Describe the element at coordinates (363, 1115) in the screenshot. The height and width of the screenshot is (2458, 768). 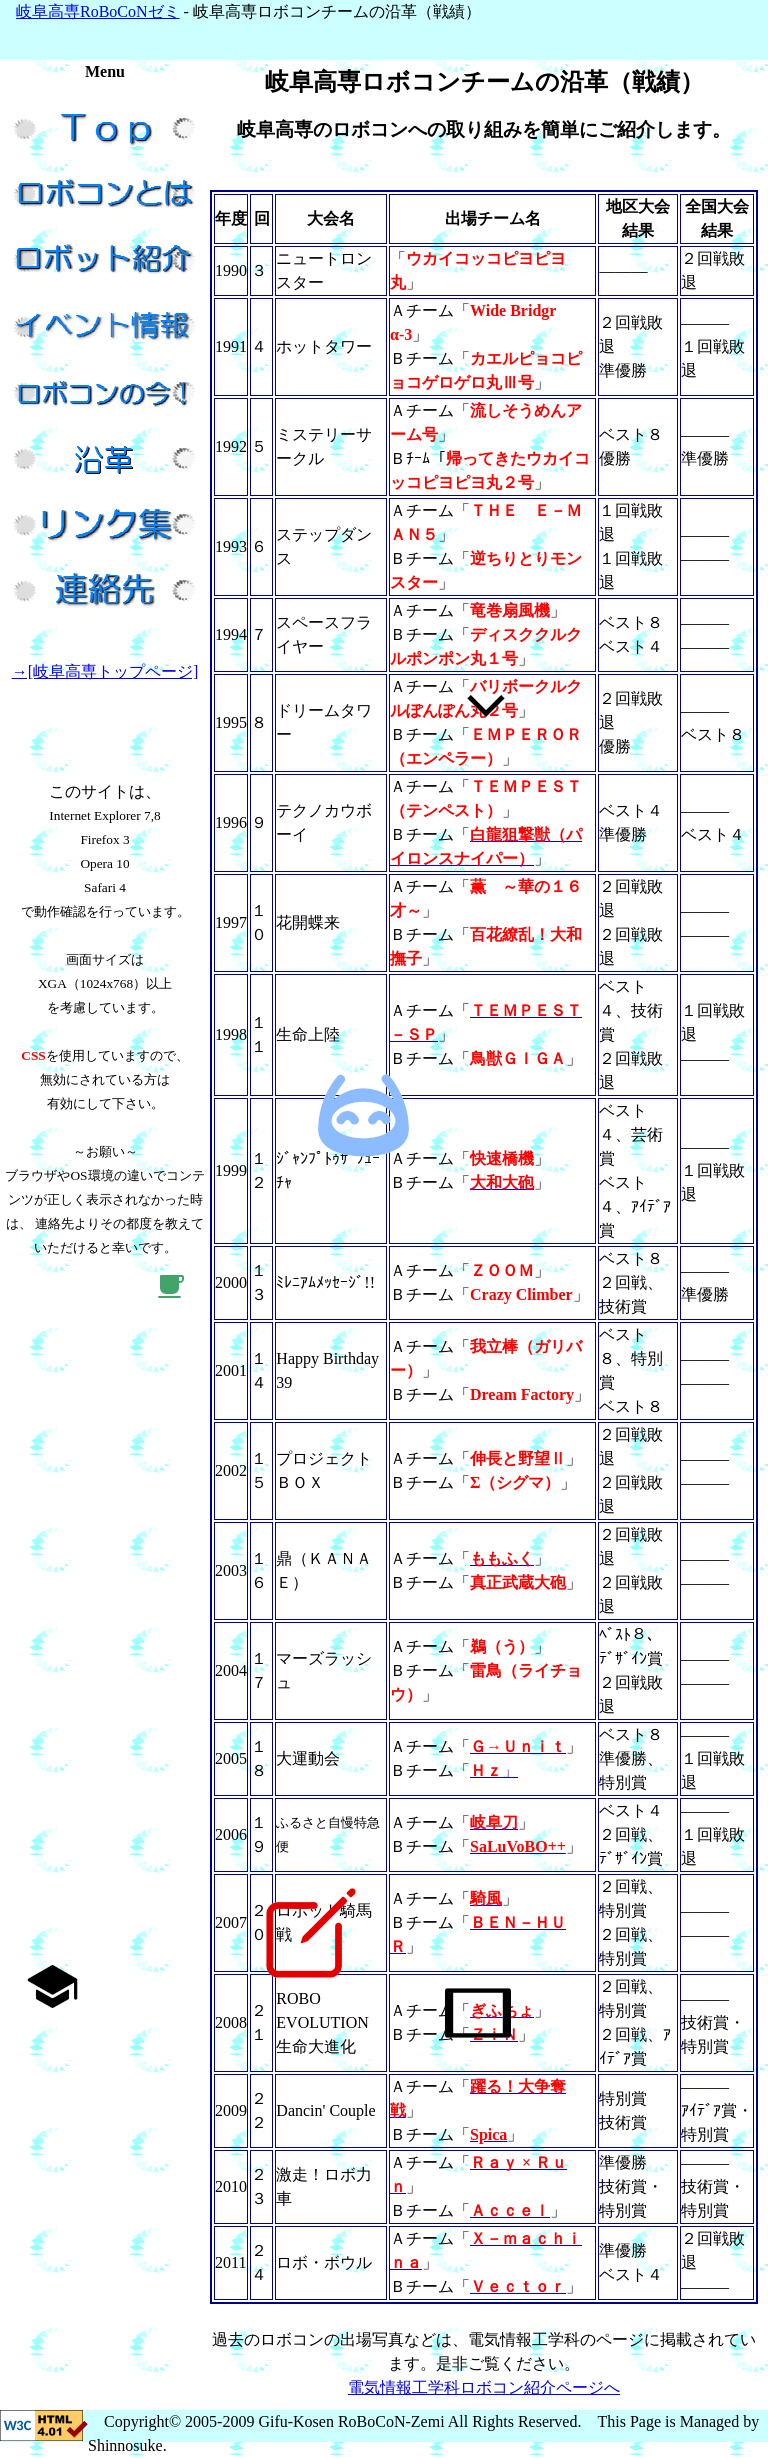
I see `indicates a bot account or automated user` at that location.